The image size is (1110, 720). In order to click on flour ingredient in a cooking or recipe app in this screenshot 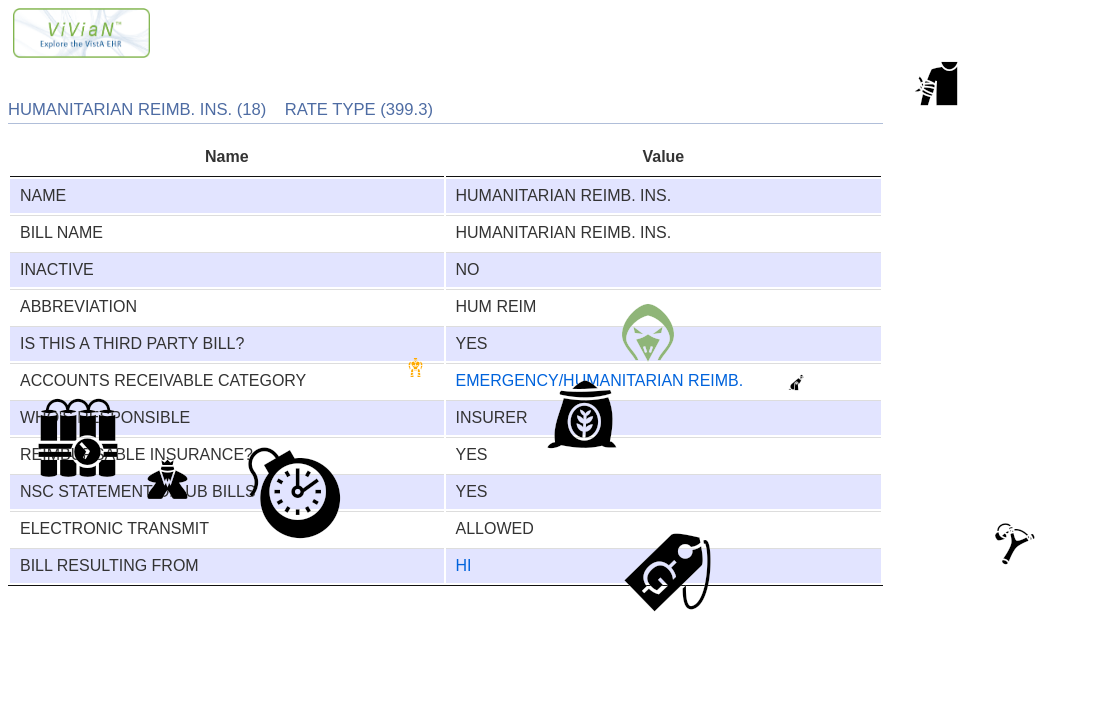, I will do `click(582, 414)`.